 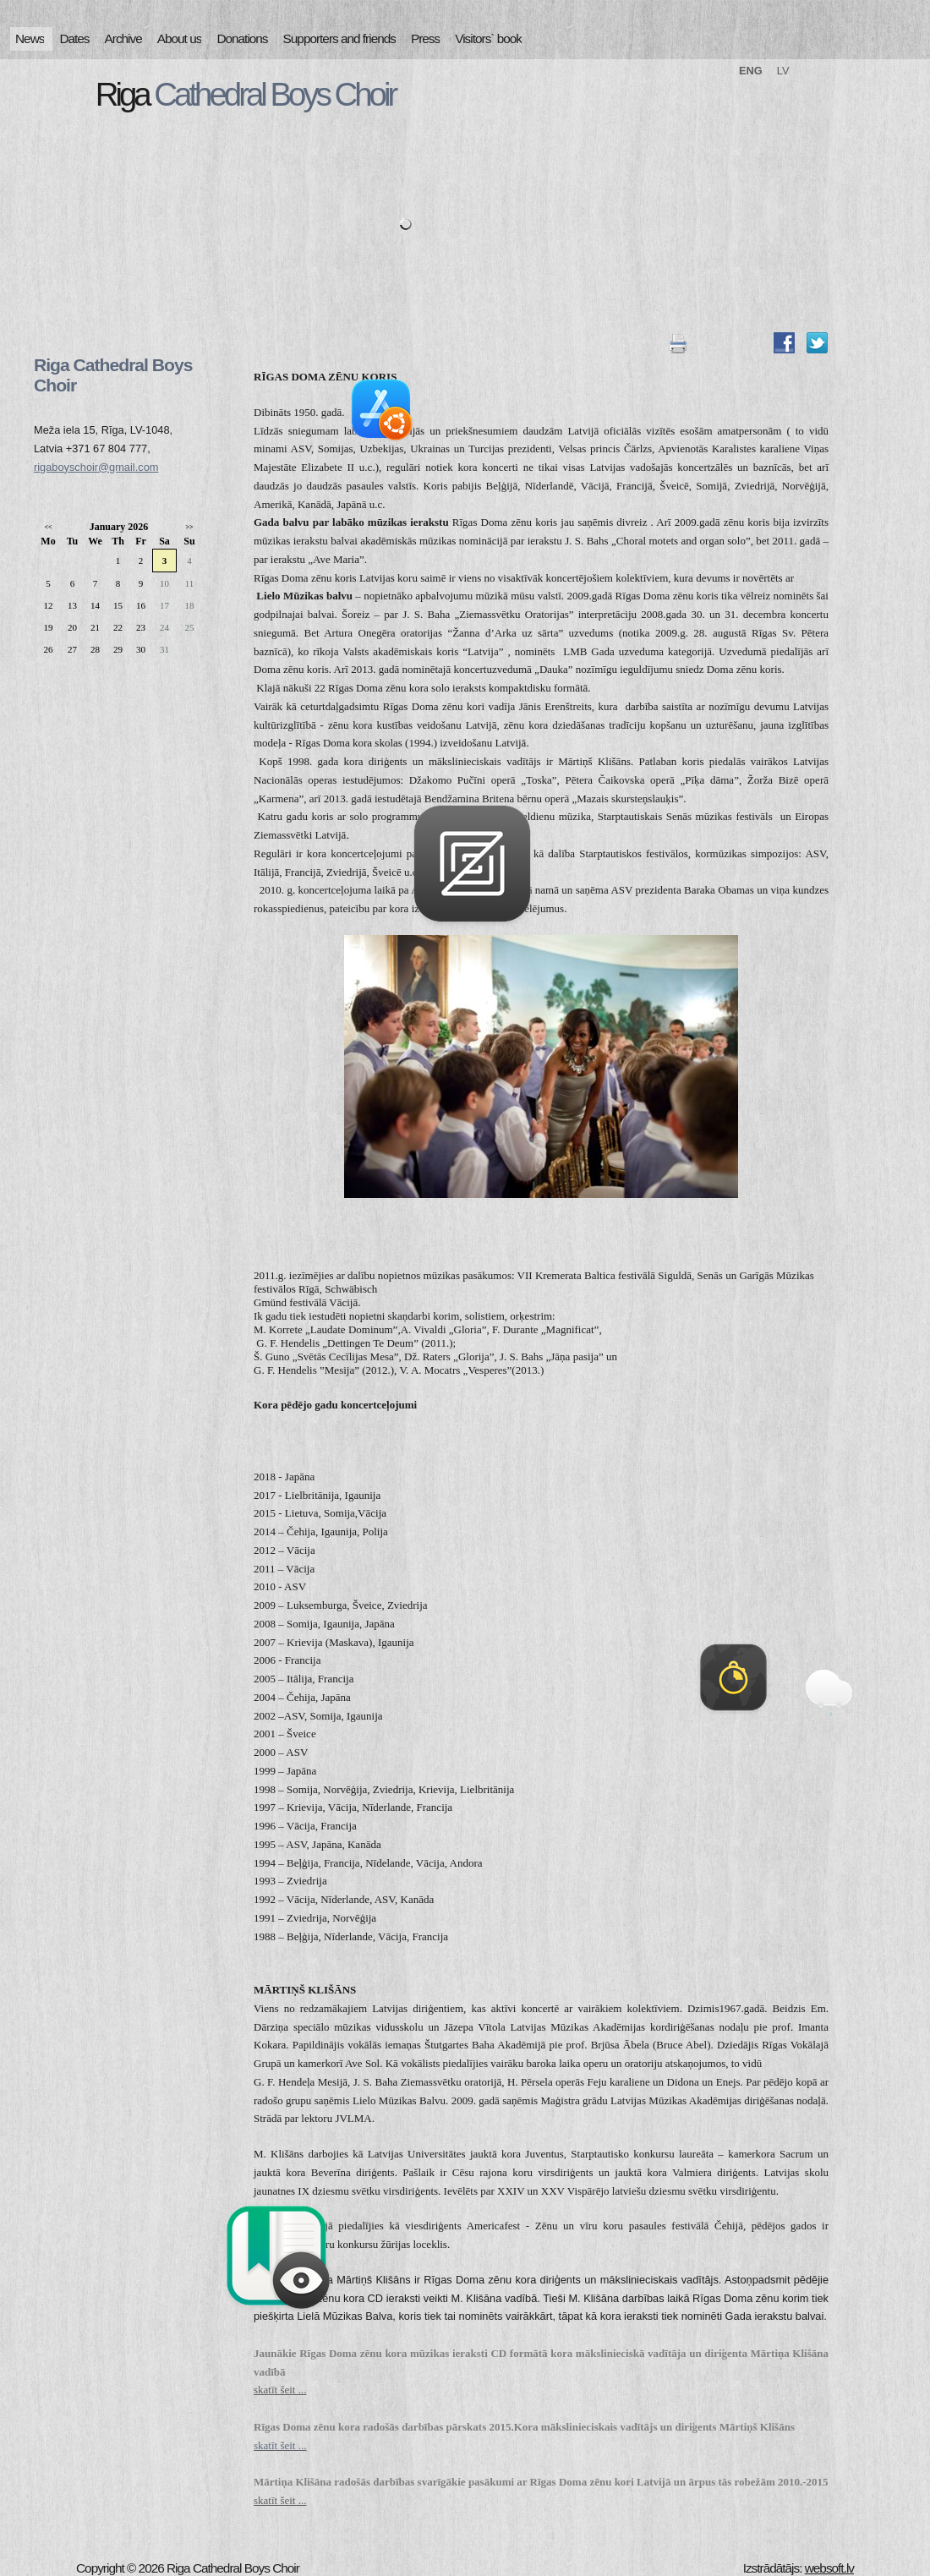 What do you see at coordinates (472, 863) in the screenshot?
I see `open zed code editor` at bounding box center [472, 863].